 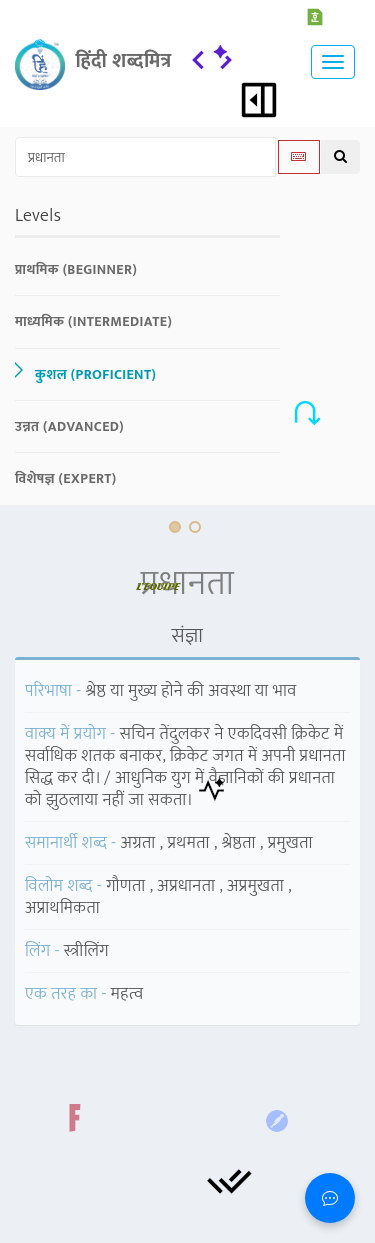 I want to click on message read confirmation indicator, so click(x=229, y=1181).